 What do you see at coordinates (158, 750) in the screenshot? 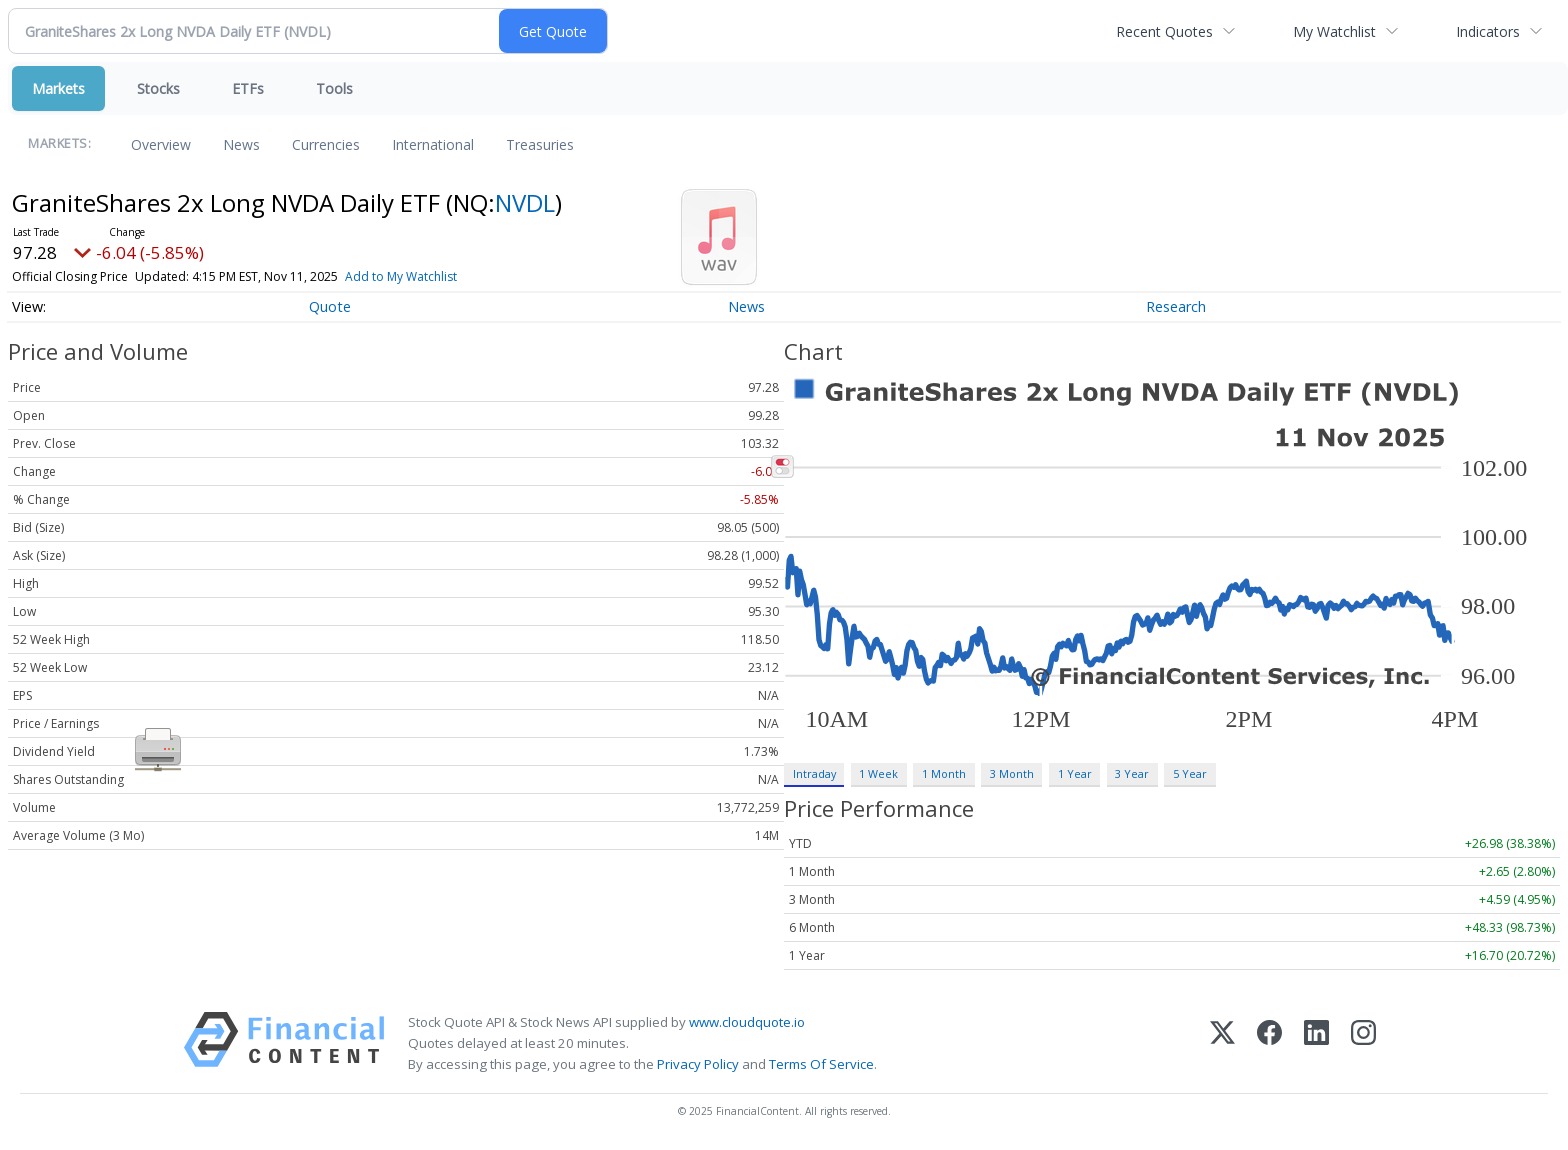
I see `connect to a network printer` at bounding box center [158, 750].